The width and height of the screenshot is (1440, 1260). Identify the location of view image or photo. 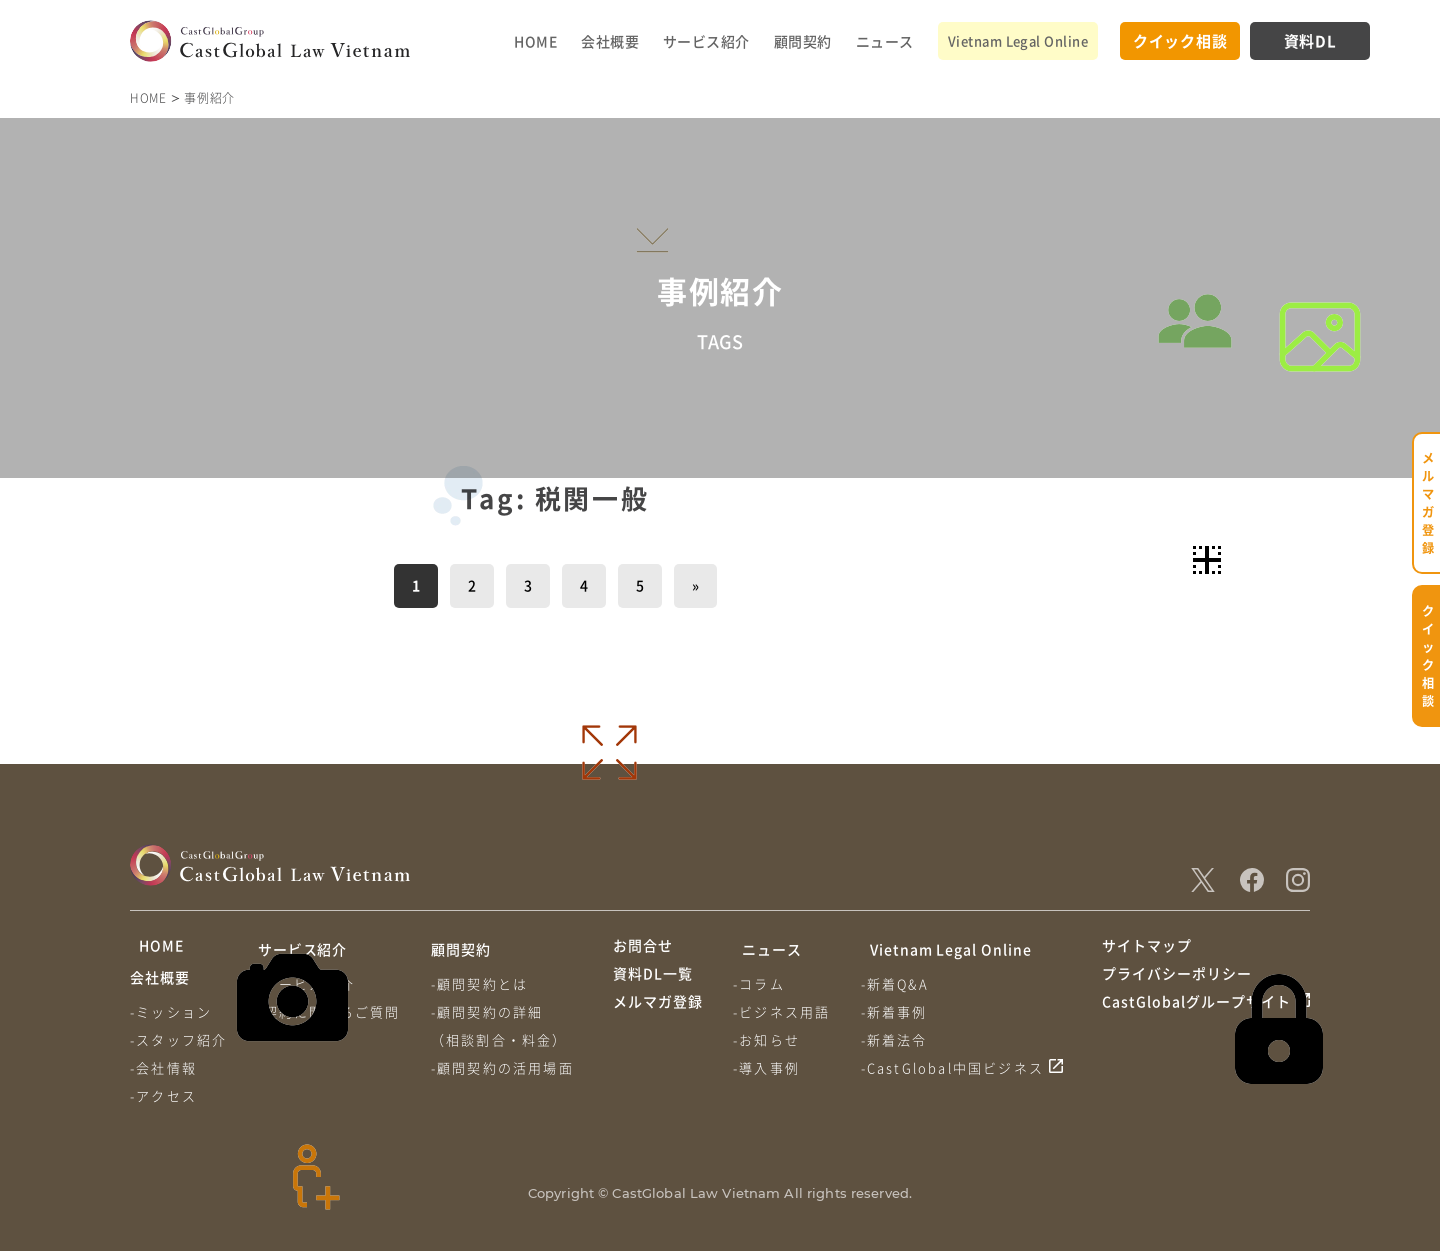
(1320, 337).